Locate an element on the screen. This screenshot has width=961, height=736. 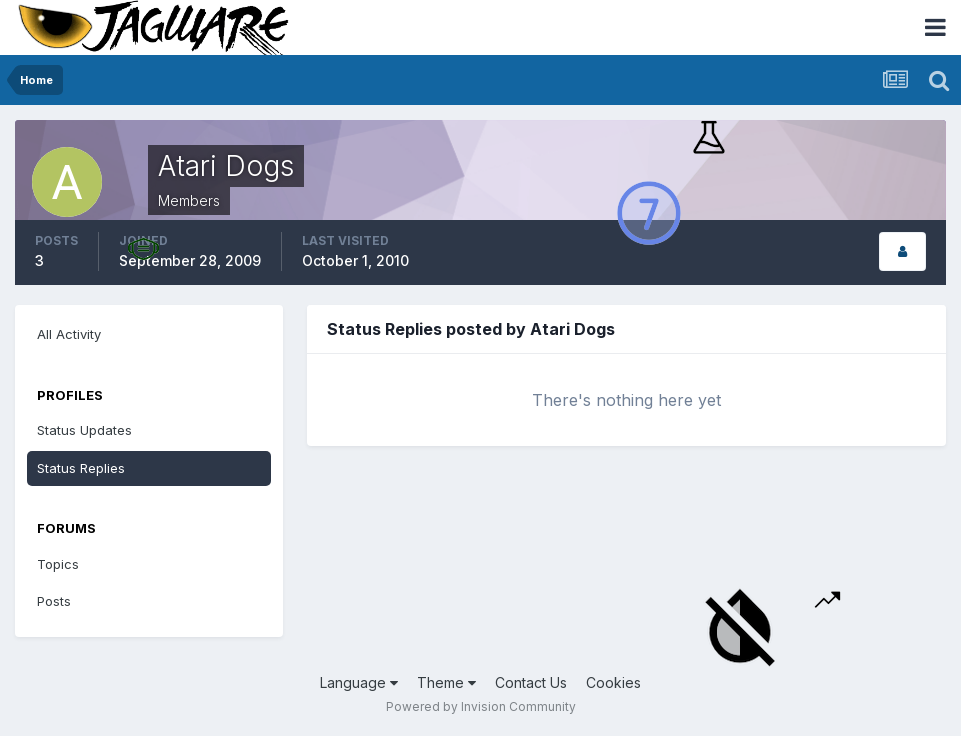
disable color inversion mode is located at coordinates (740, 626).